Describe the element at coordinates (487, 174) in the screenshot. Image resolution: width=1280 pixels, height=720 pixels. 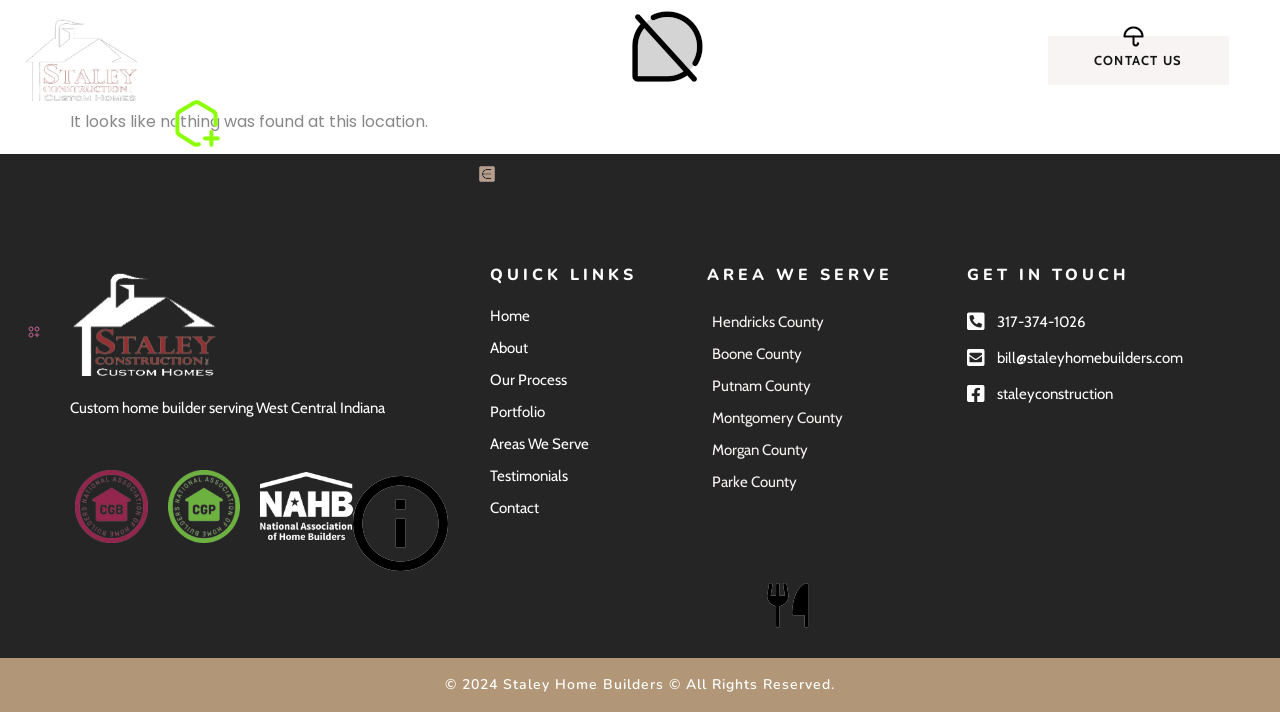
I see `indicates set membership in mathematical notation` at that location.